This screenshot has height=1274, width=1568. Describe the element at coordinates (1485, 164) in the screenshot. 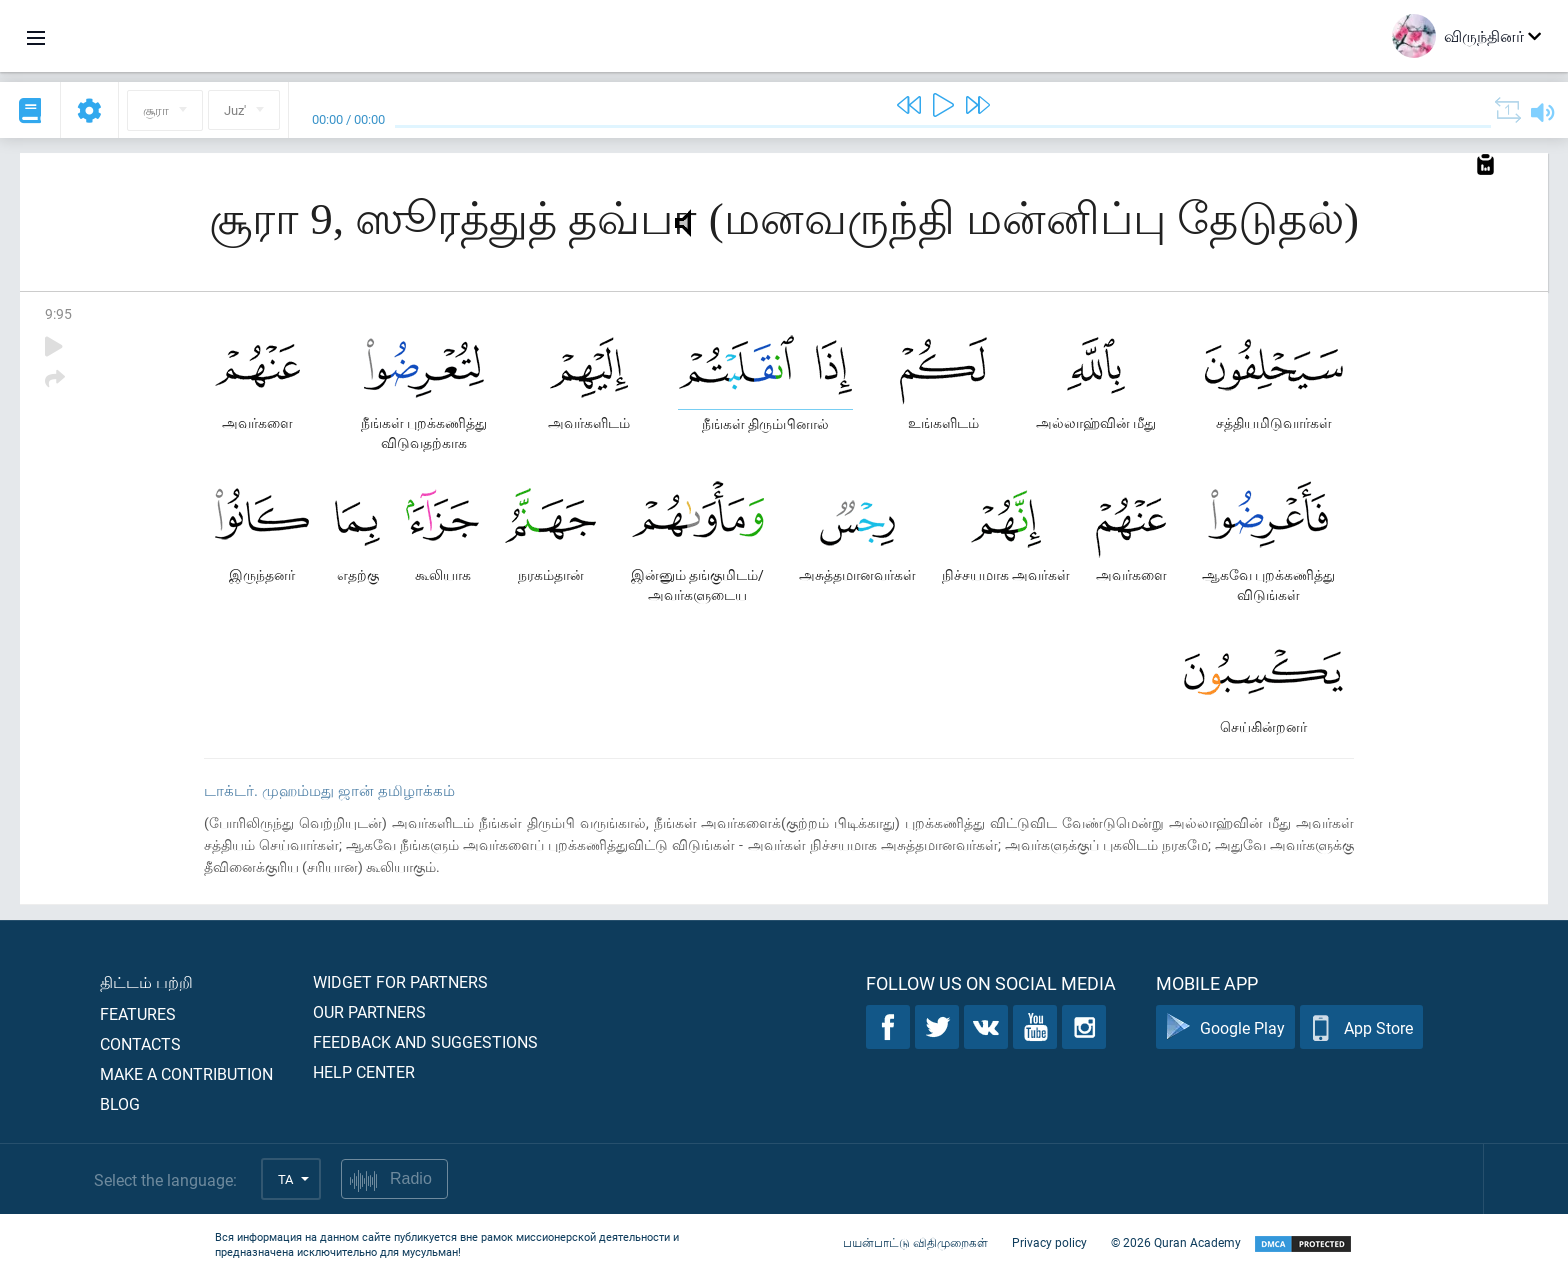

I see `view clipboard data or statistics` at that location.